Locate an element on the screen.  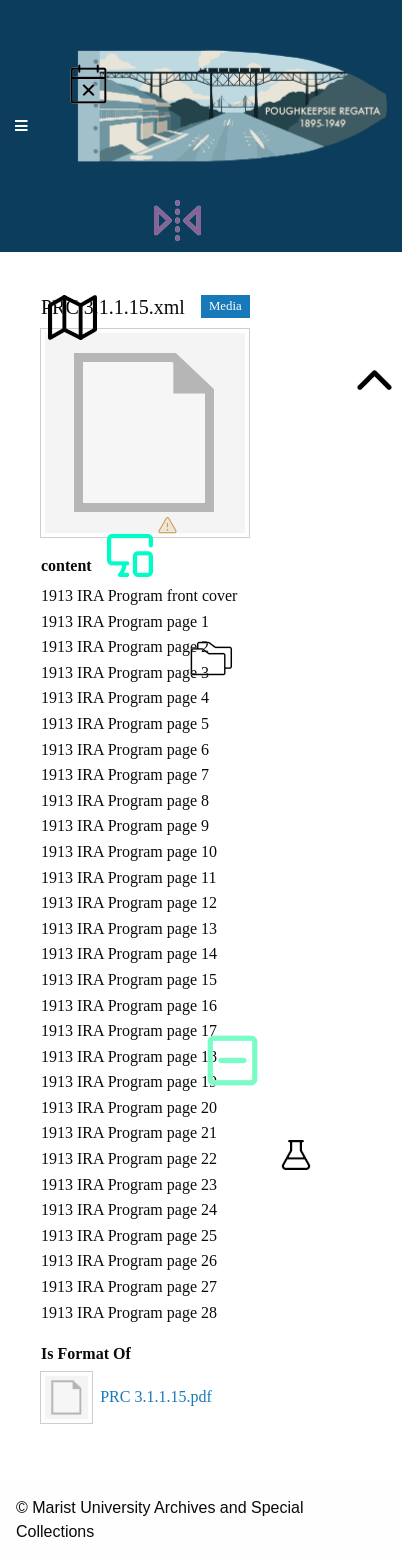
cancel or delete an event is located at coordinates (88, 85).